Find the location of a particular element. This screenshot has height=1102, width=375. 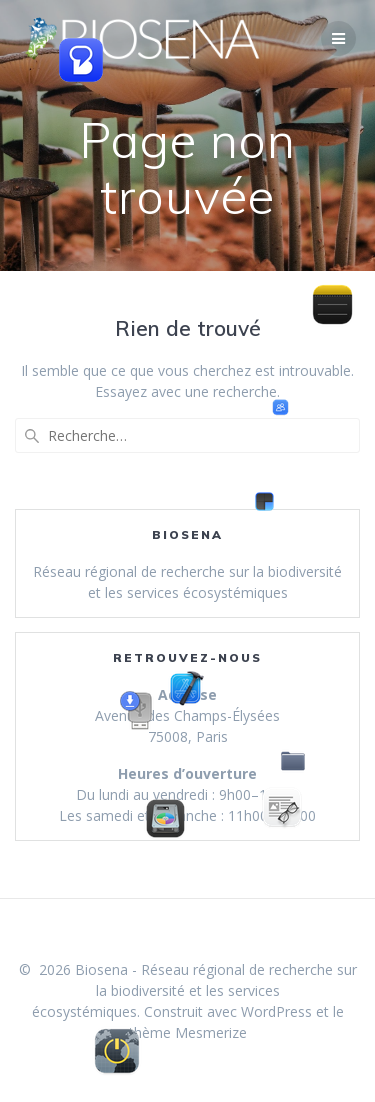

switch to workspace in bottom-right position is located at coordinates (264, 501).